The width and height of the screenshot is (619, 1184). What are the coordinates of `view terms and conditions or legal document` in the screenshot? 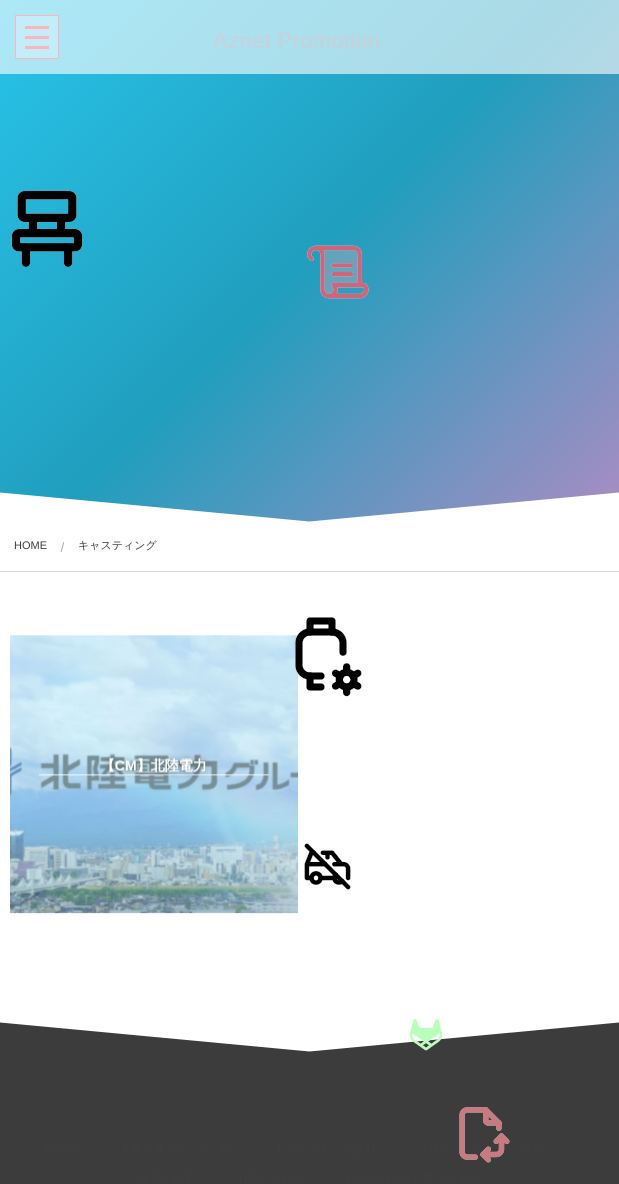 It's located at (340, 272).